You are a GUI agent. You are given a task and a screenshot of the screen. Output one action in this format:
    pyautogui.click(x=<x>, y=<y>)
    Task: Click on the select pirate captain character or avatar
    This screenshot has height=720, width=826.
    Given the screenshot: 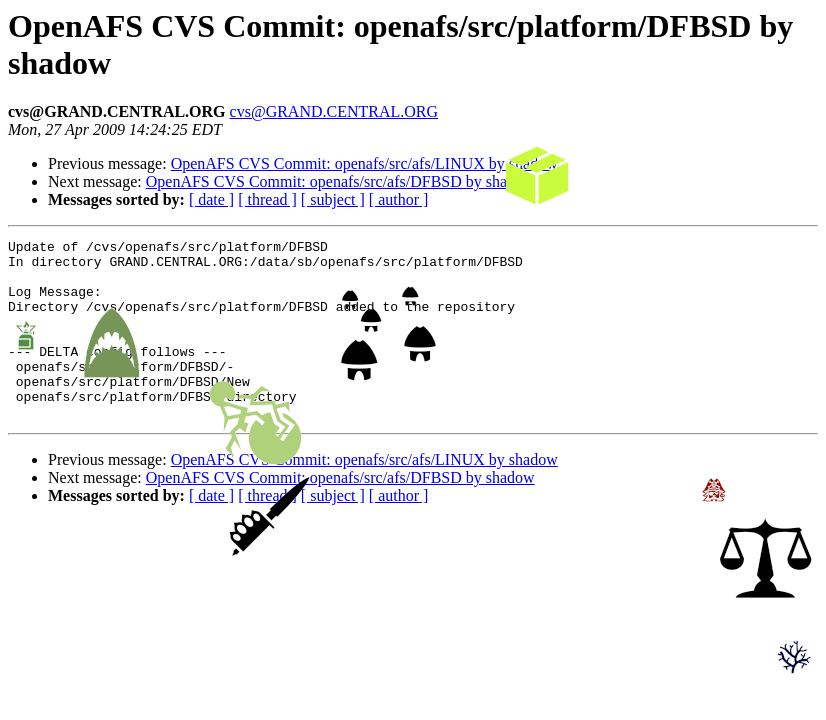 What is the action you would take?
    pyautogui.click(x=714, y=490)
    